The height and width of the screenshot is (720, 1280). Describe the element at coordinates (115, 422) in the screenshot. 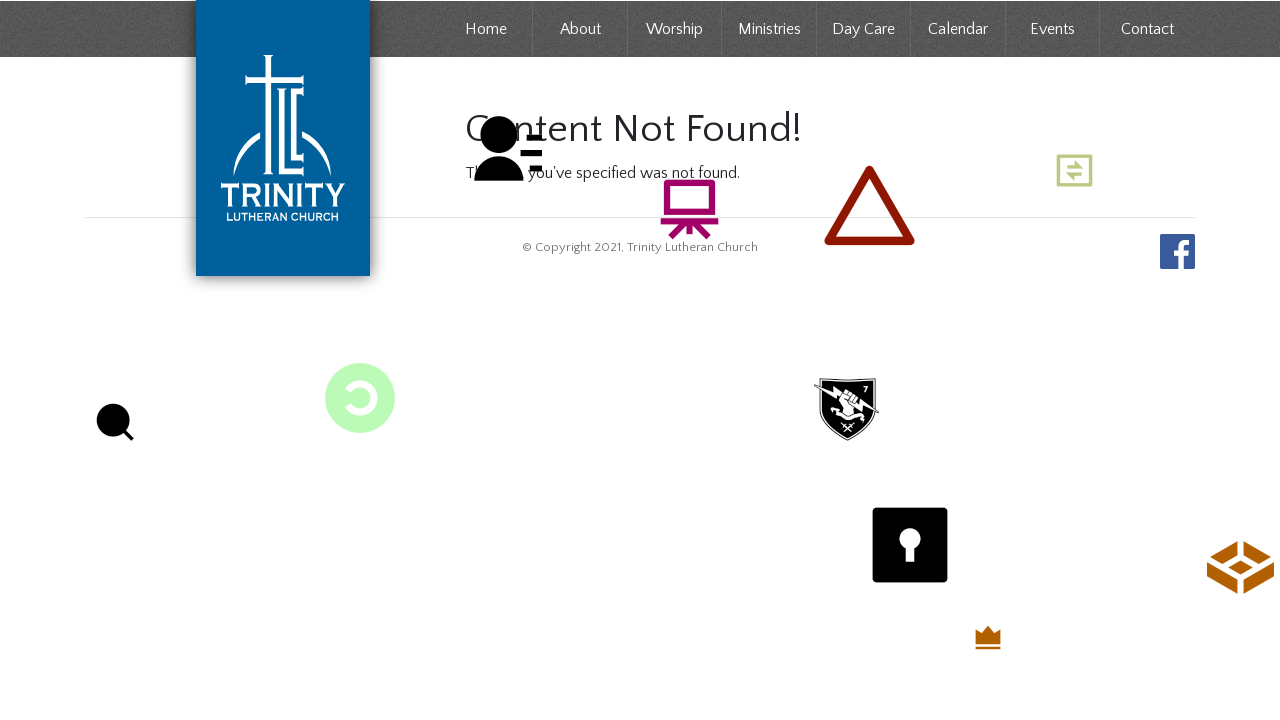

I see `search for content or items` at that location.